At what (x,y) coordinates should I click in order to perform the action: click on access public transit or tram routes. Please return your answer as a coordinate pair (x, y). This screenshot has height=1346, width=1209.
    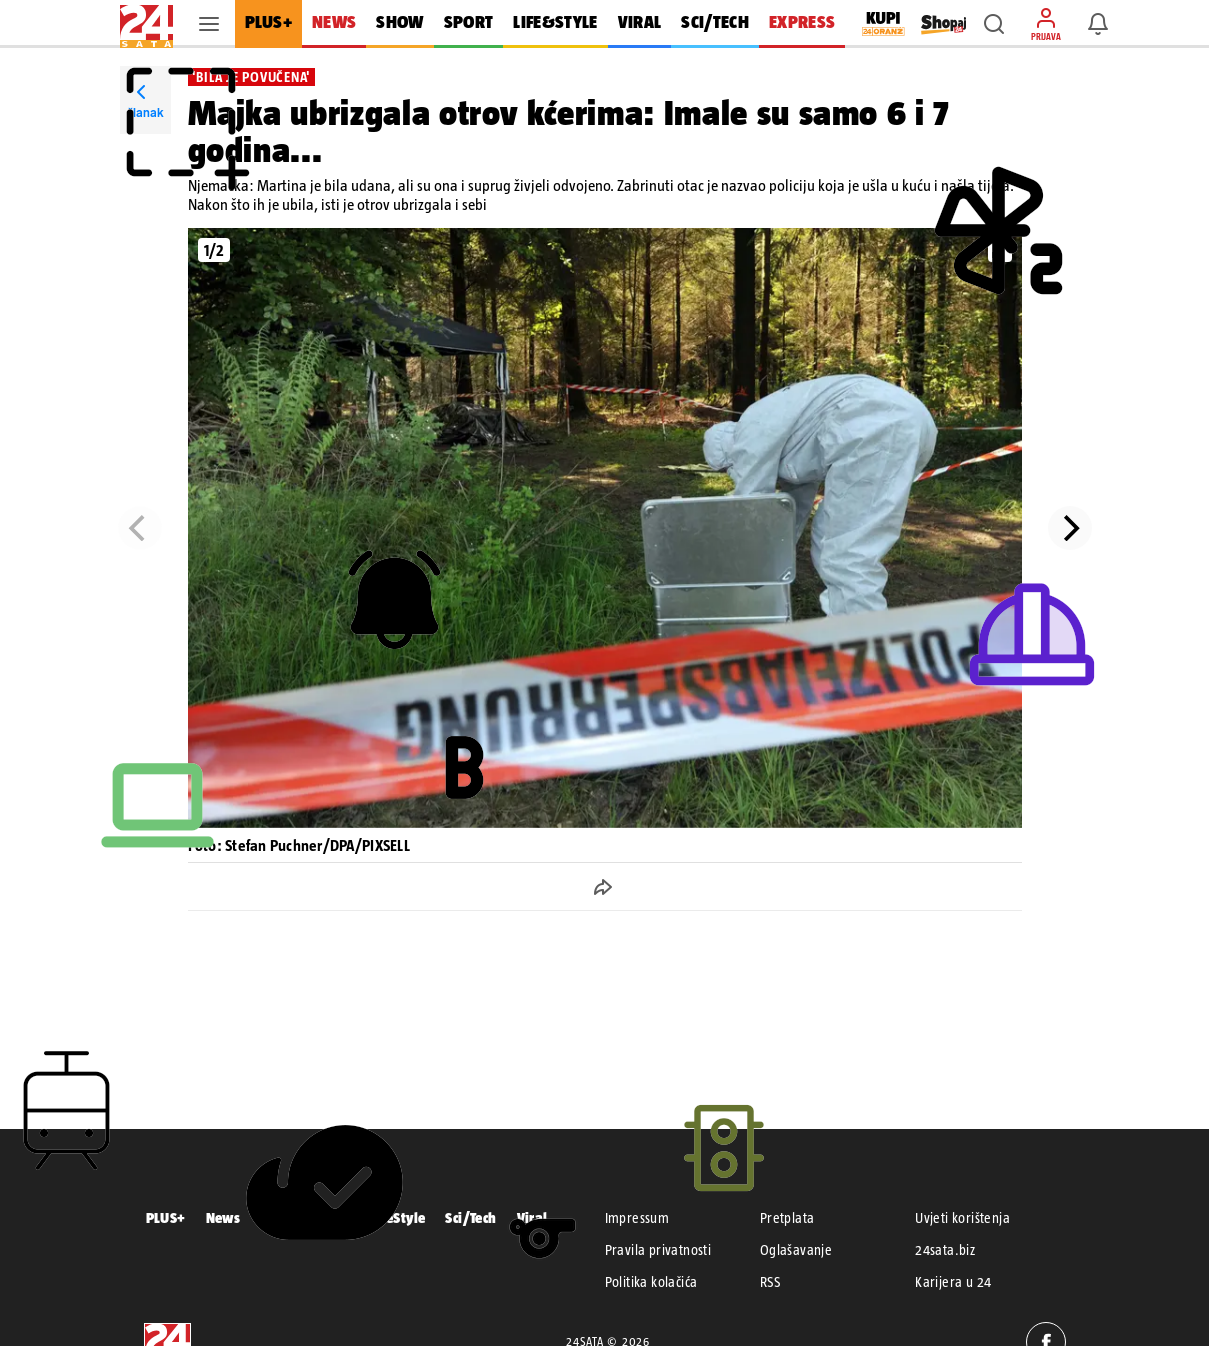
    Looking at the image, I should click on (66, 1110).